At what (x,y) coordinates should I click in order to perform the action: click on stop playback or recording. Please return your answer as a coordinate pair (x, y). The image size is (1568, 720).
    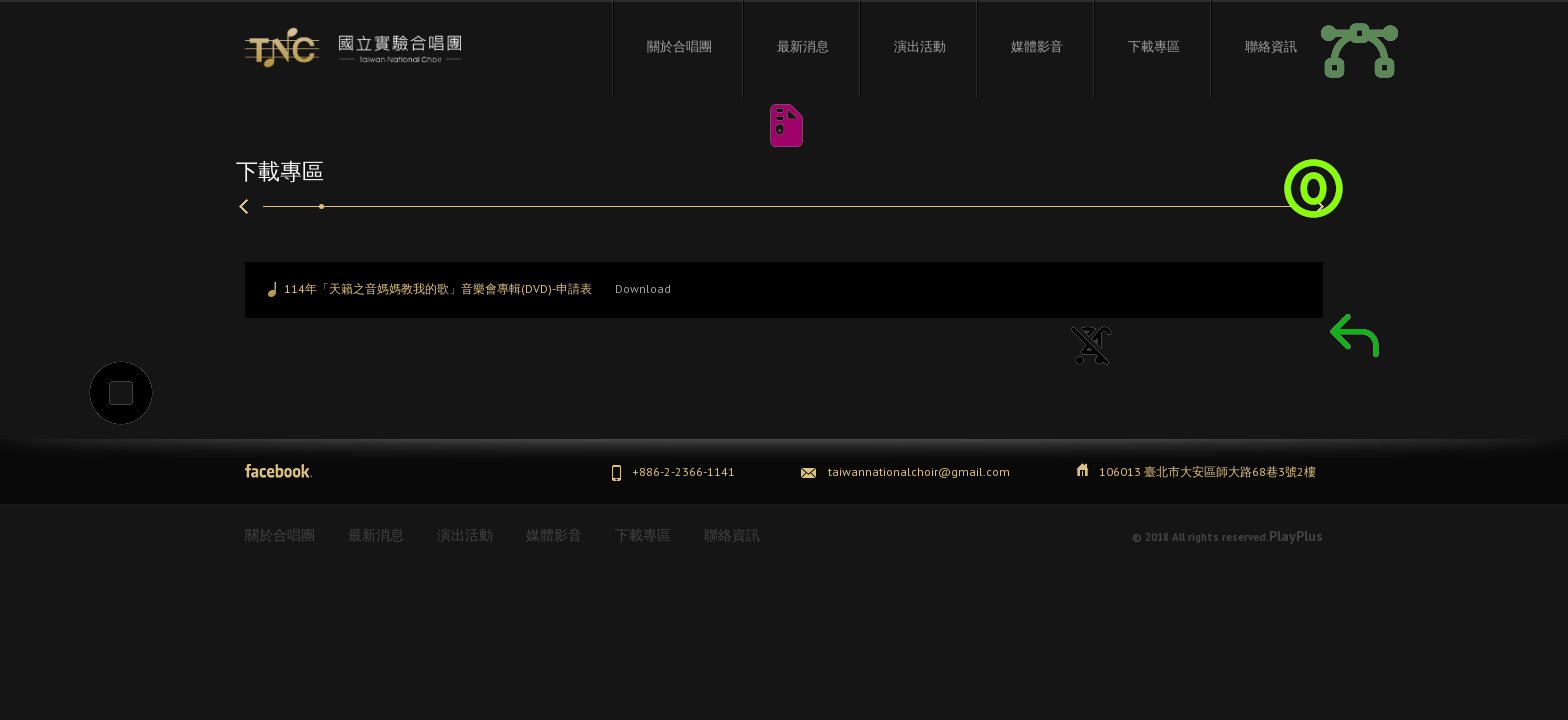
    Looking at the image, I should click on (121, 393).